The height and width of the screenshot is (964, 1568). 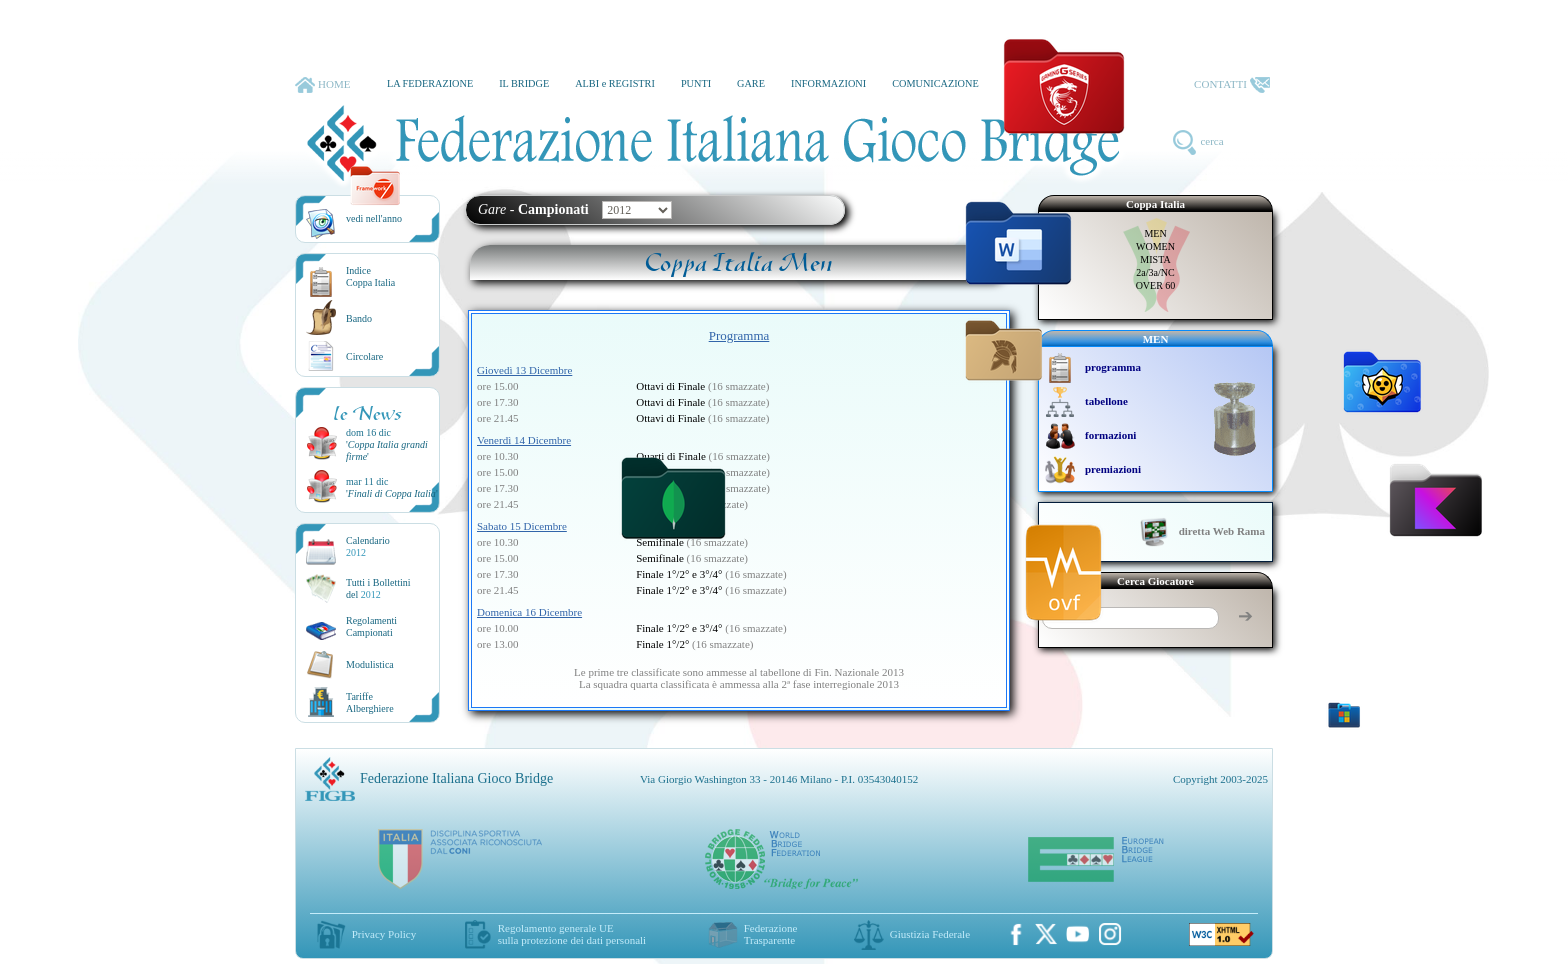 I want to click on folder containing historical or ancient history files, so click(x=1003, y=352).